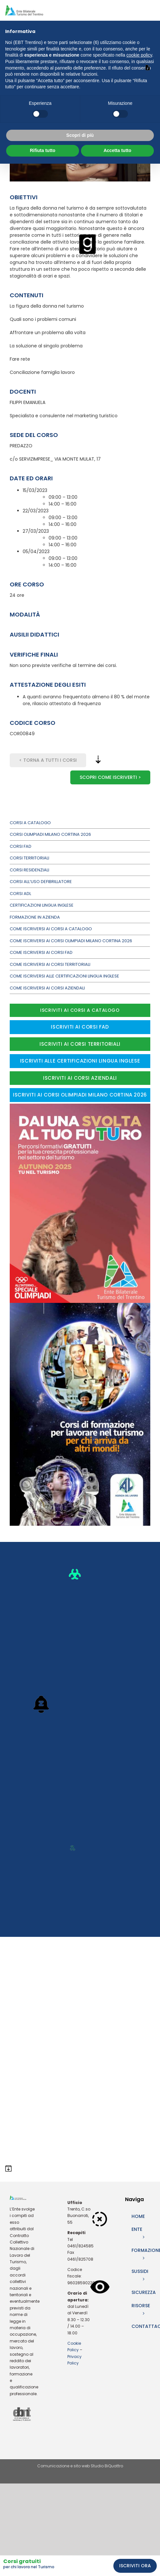  Describe the element at coordinates (98, 759) in the screenshot. I see `download in progress` at that location.